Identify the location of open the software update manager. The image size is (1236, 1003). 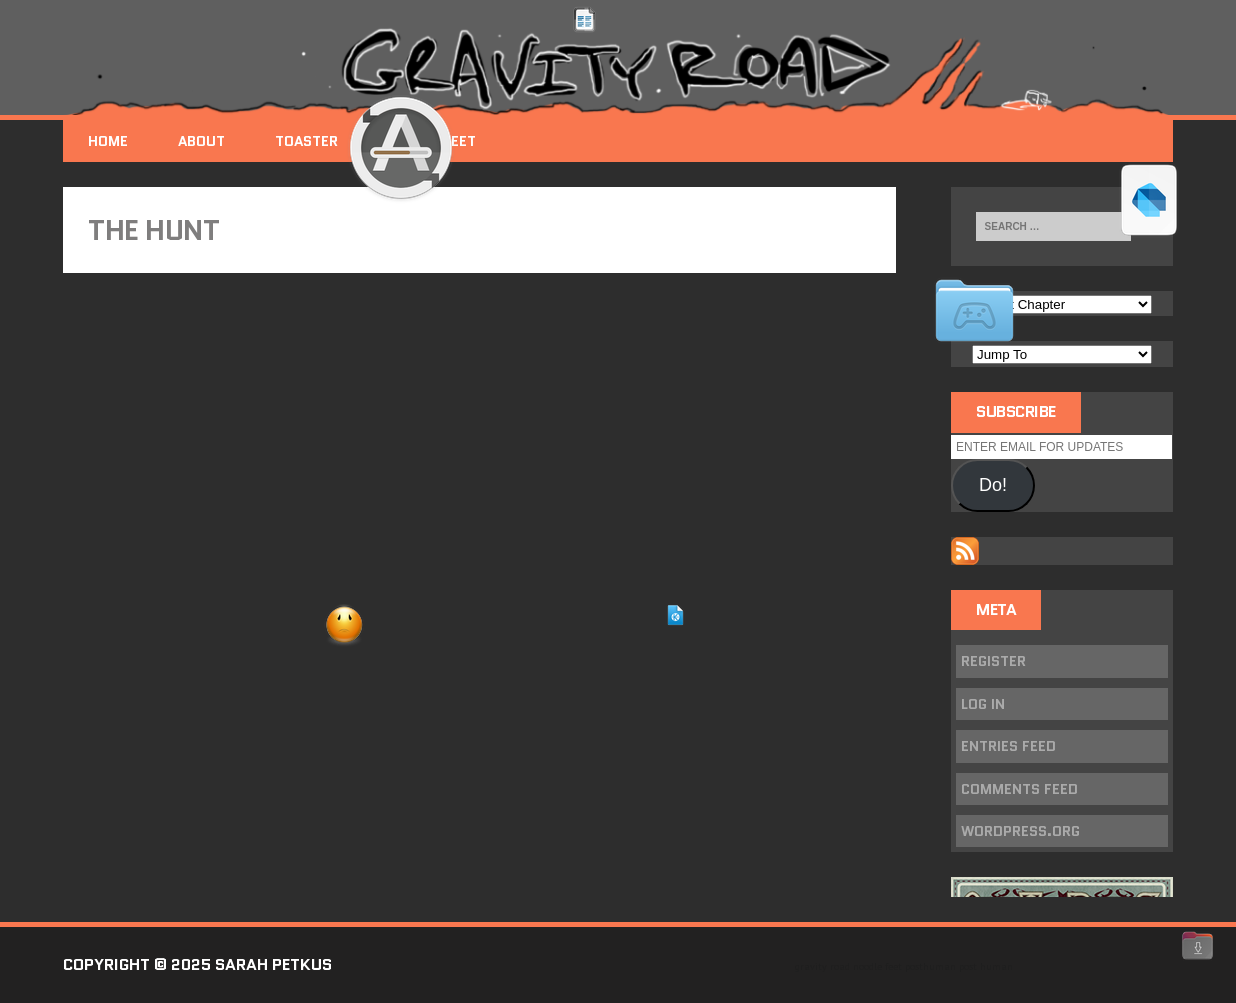
(401, 148).